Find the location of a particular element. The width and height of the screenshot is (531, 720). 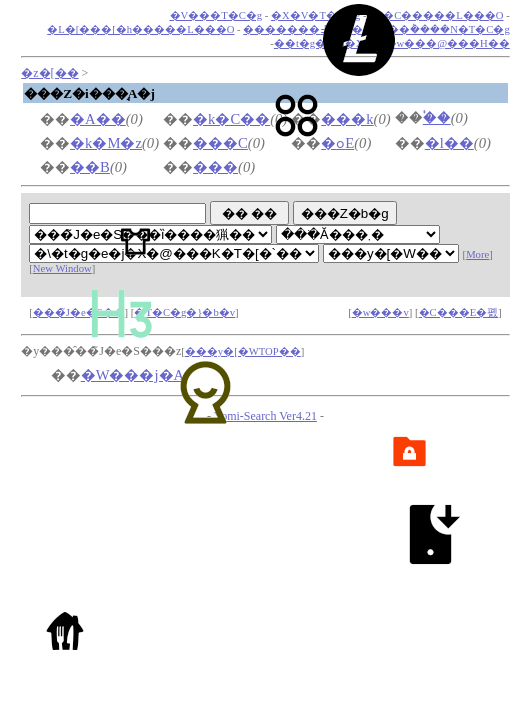

format text as heading level 3 is located at coordinates (121, 313).